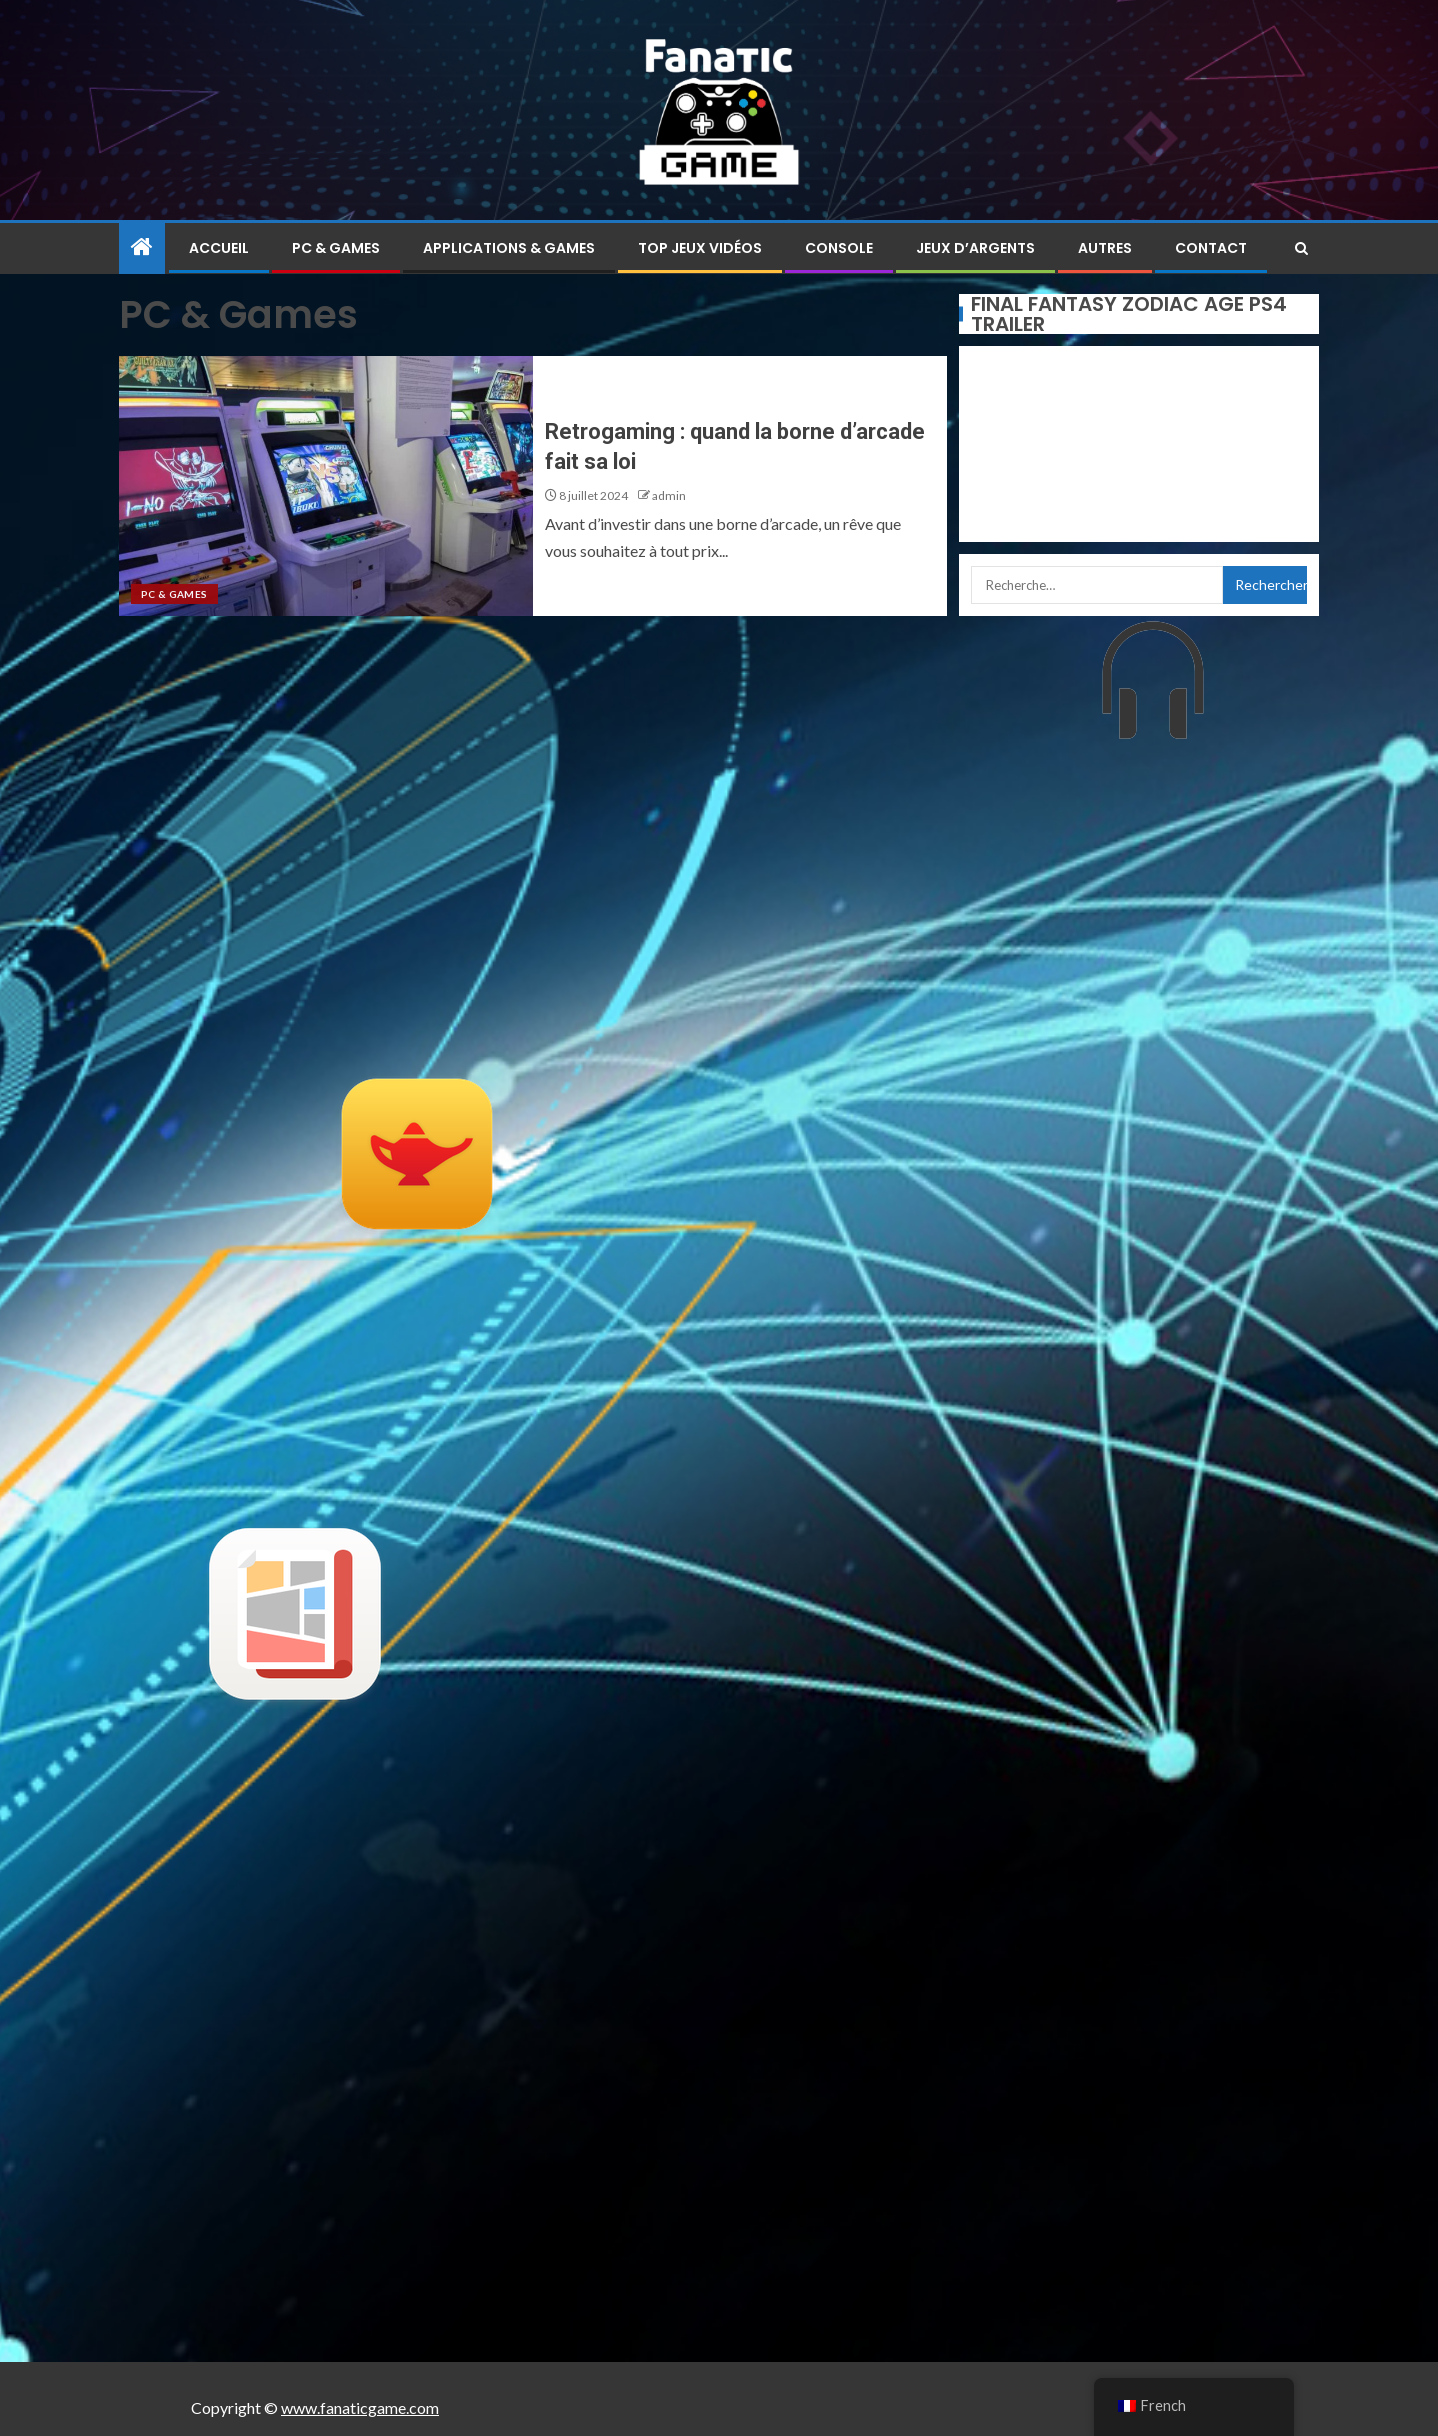 This screenshot has width=1438, height=2436. I want to click on audio output set to headphones, so click(1153, 680).